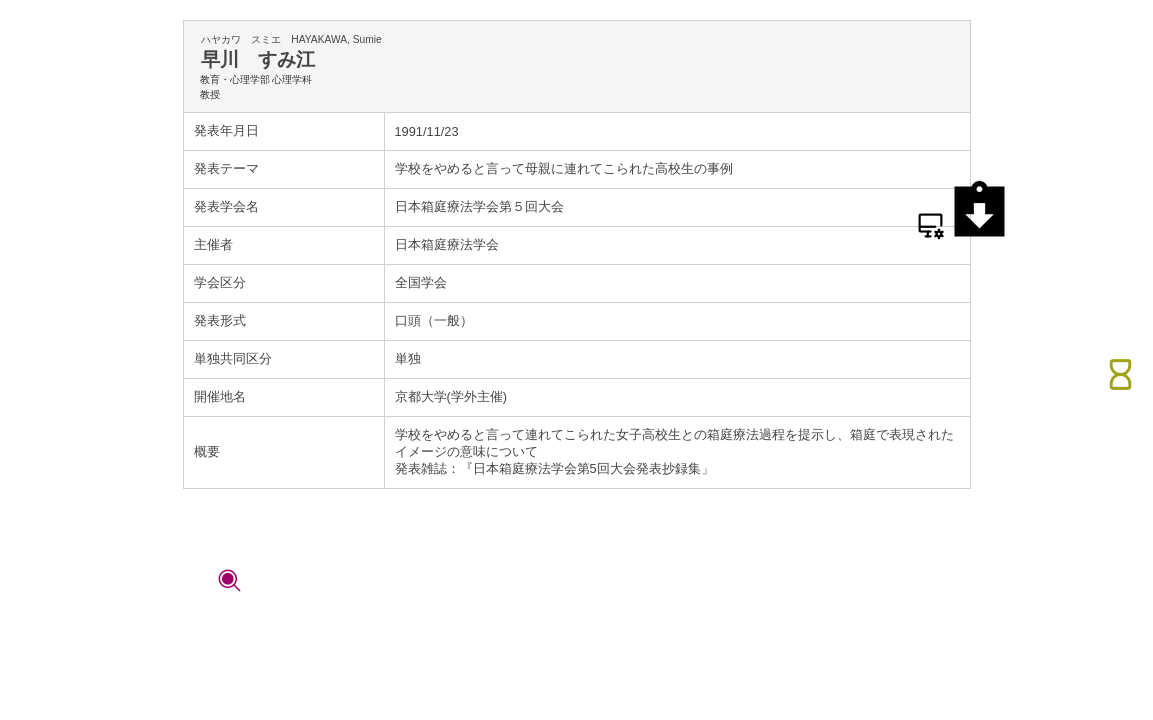 This screenshot has width=1153, height=720. I want to click on indicates a process is waiting or pending, so click(1120, 374).